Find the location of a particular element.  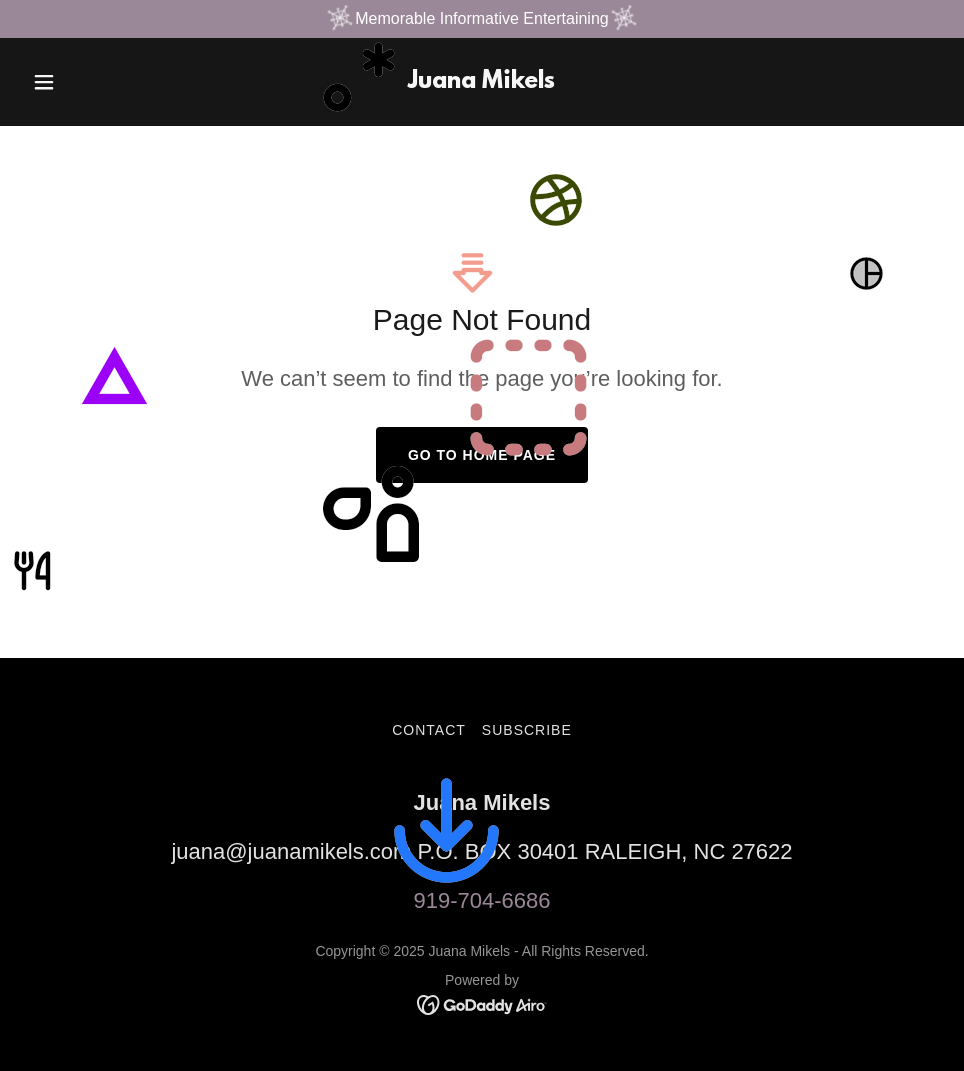

download file or content is located at coordinates (472, 271).